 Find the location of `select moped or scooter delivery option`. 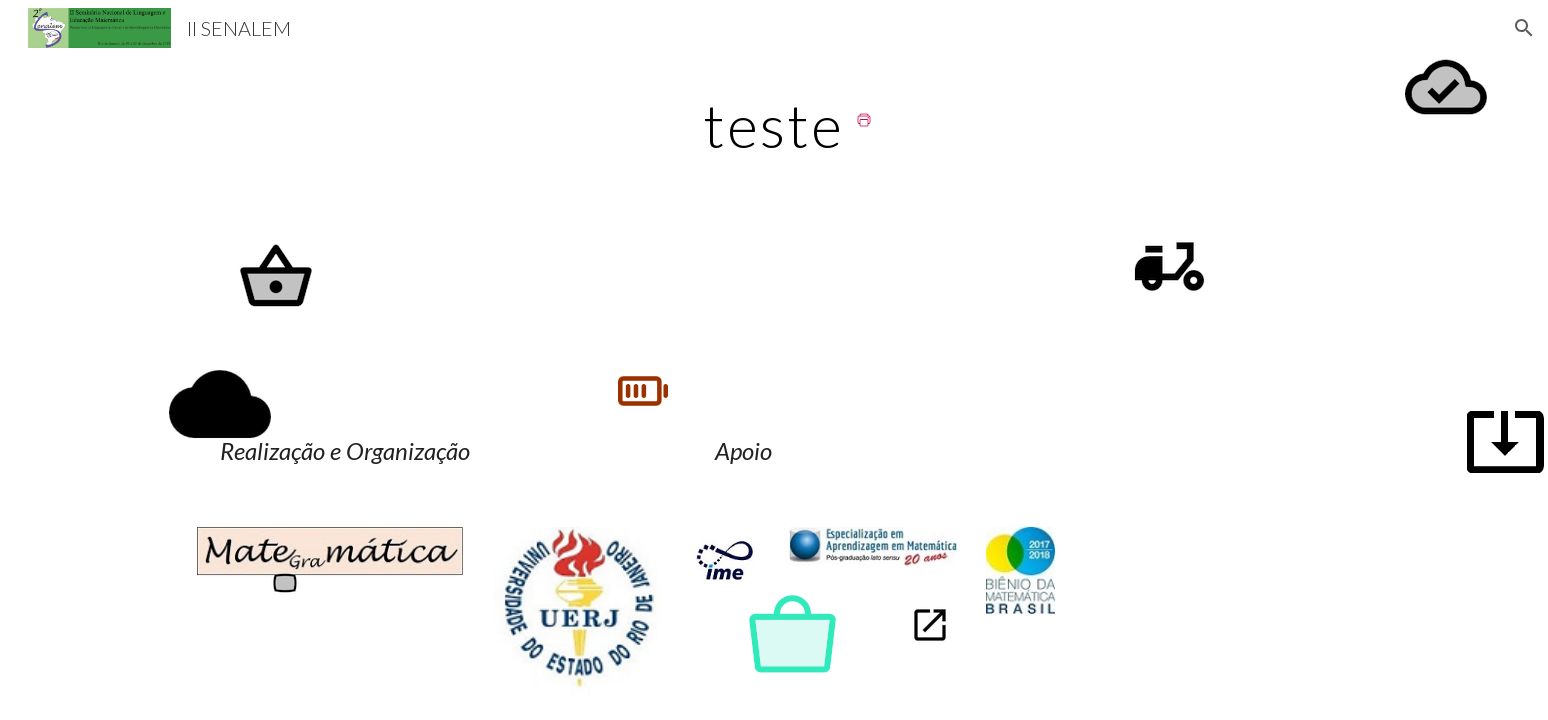

select moped or scooter delivery option is located at coordinates (1169, 266).